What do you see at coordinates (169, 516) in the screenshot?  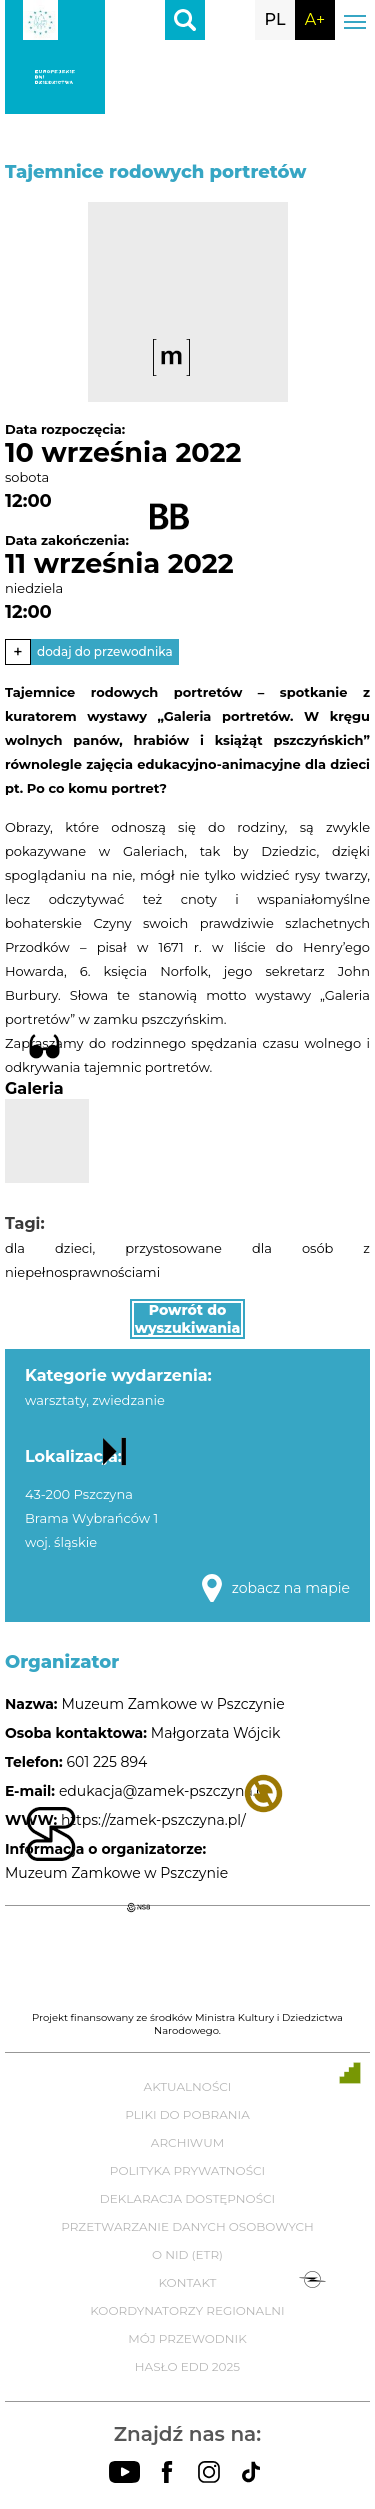 I see `open the BookBub app` at bounding box center [169, 516].